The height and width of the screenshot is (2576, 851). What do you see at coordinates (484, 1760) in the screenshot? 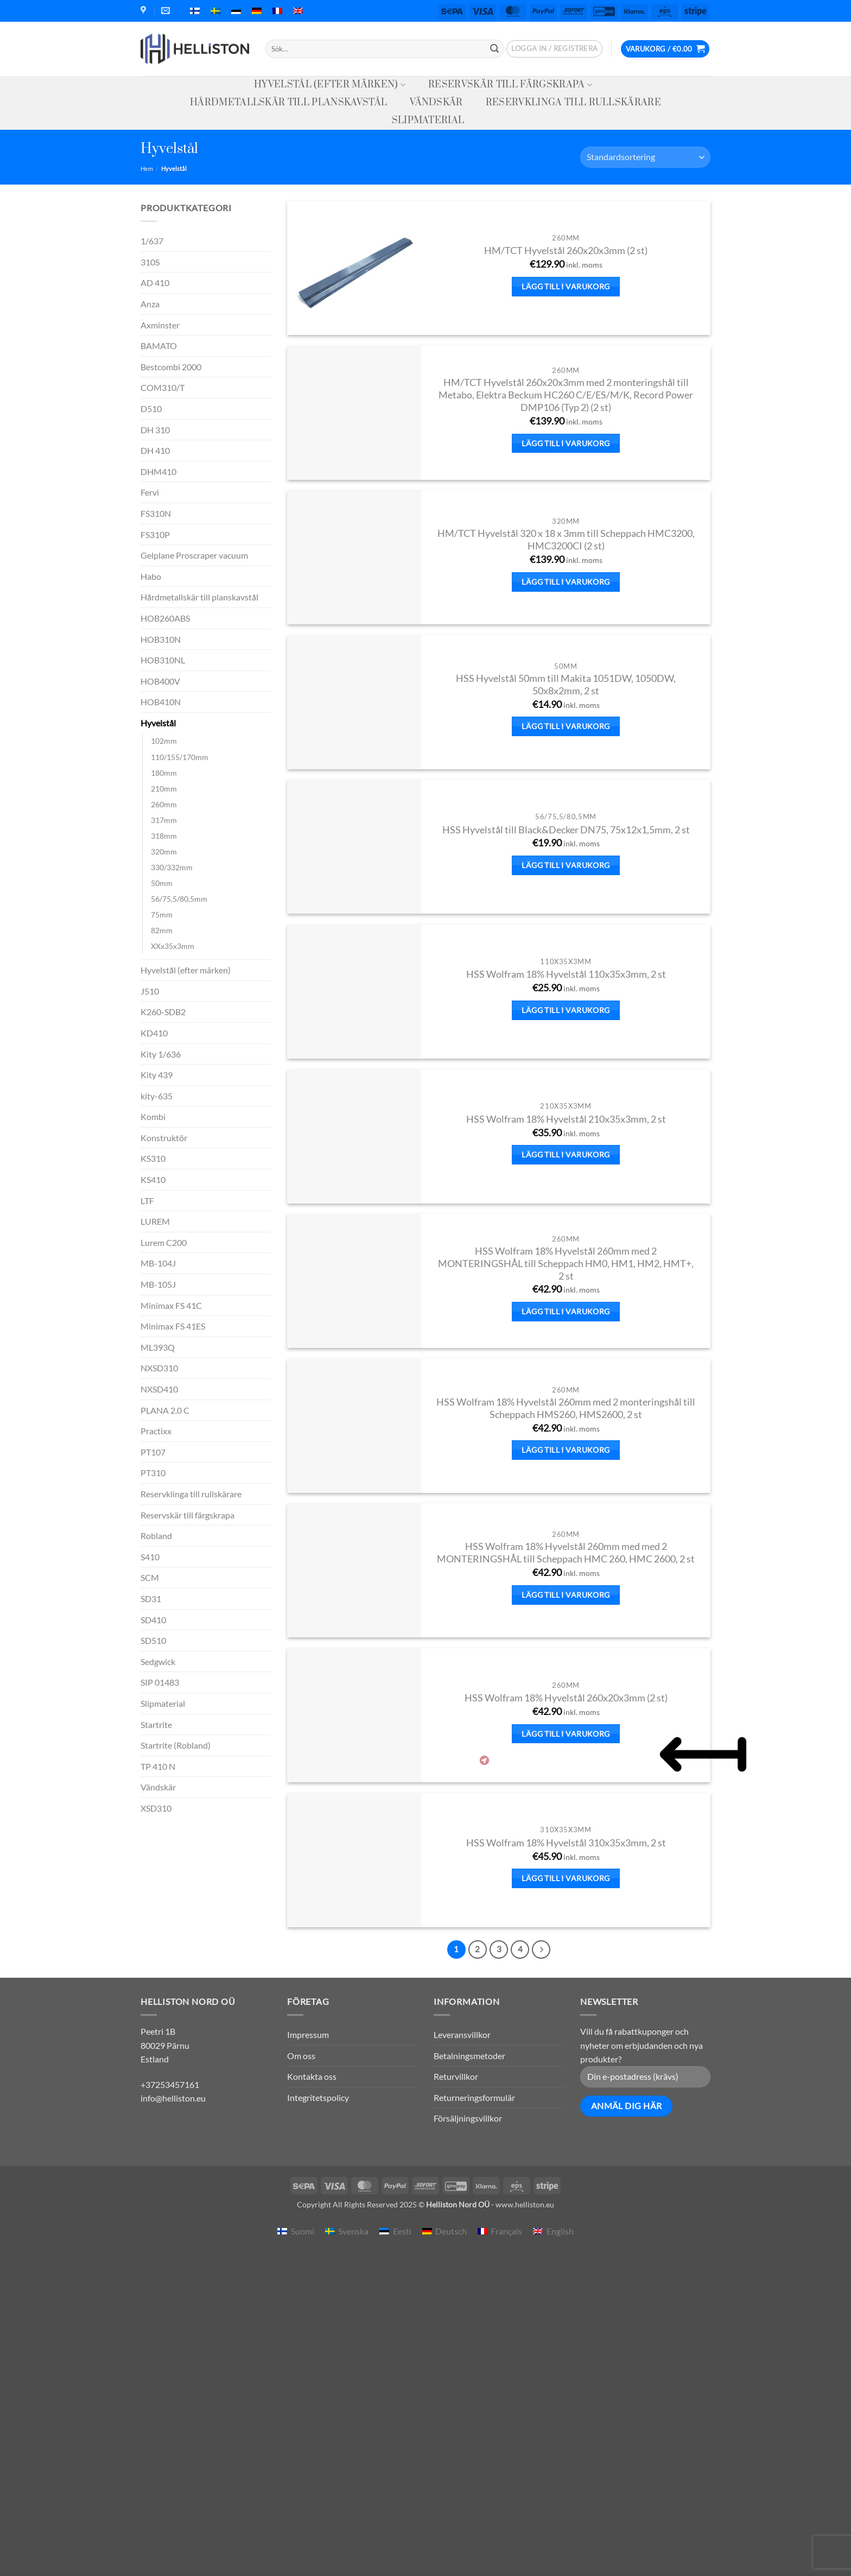
I see `access location services` at bounding box center [484, 1760].